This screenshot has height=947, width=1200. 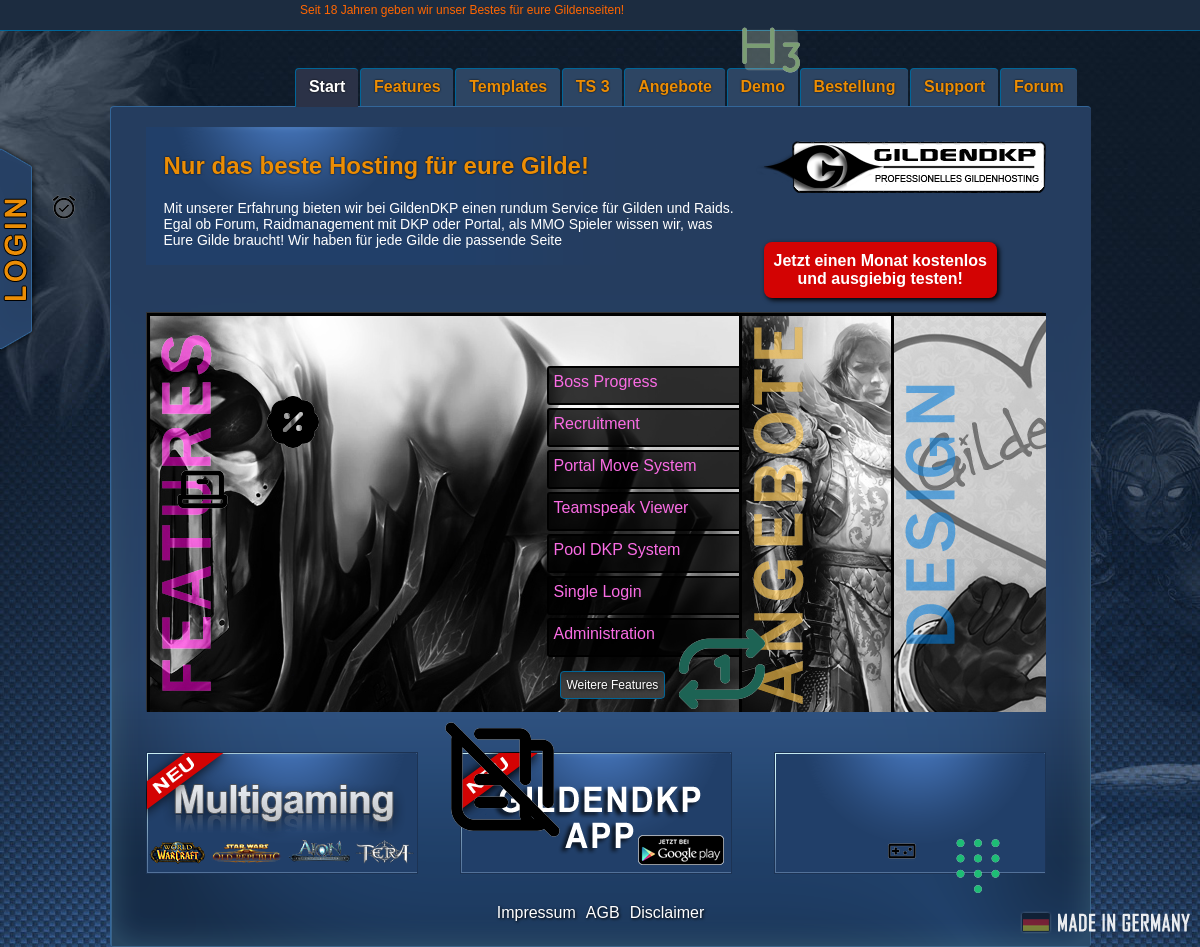 I want to click on format text as heading level 3, so click(x=768, y=49).